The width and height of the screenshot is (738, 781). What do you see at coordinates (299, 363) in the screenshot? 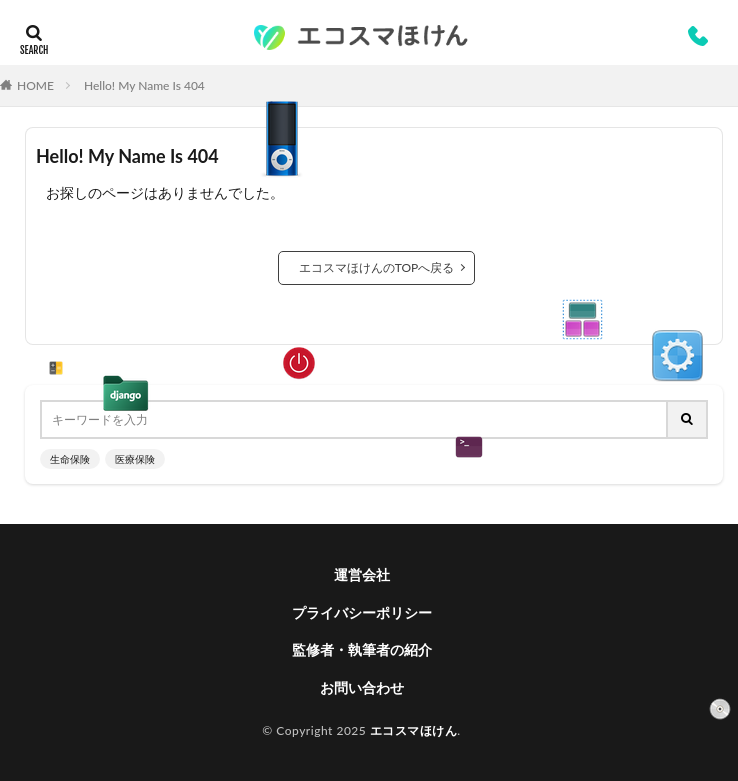
I see `shut down or power off the system` at bounding box center [299, 363].